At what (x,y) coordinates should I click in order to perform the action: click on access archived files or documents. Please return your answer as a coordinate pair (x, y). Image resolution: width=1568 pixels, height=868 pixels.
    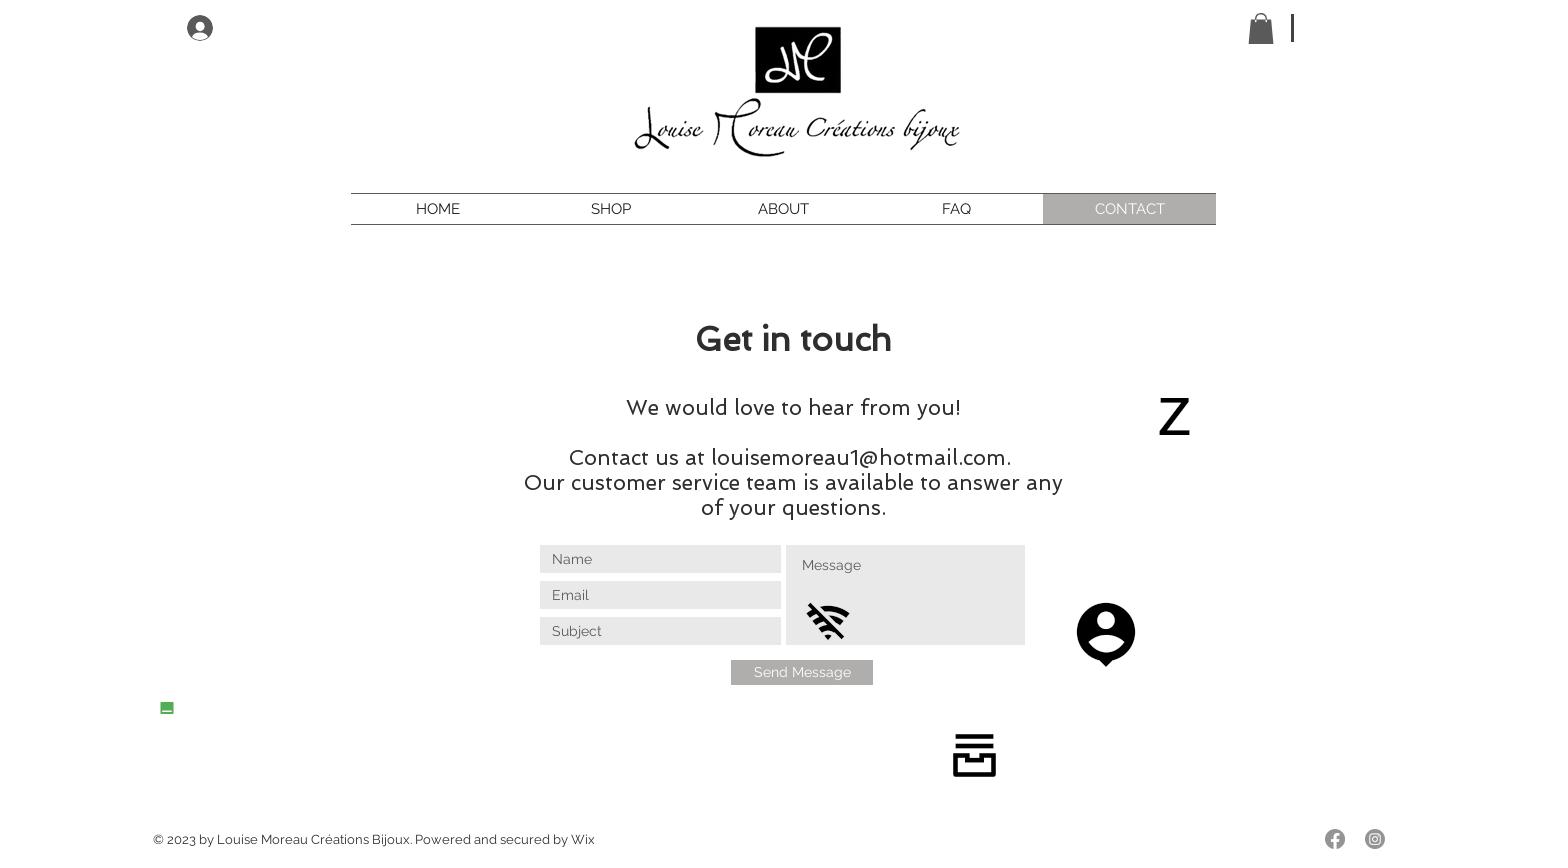
    Looking at the image, I should click on (974, 755).